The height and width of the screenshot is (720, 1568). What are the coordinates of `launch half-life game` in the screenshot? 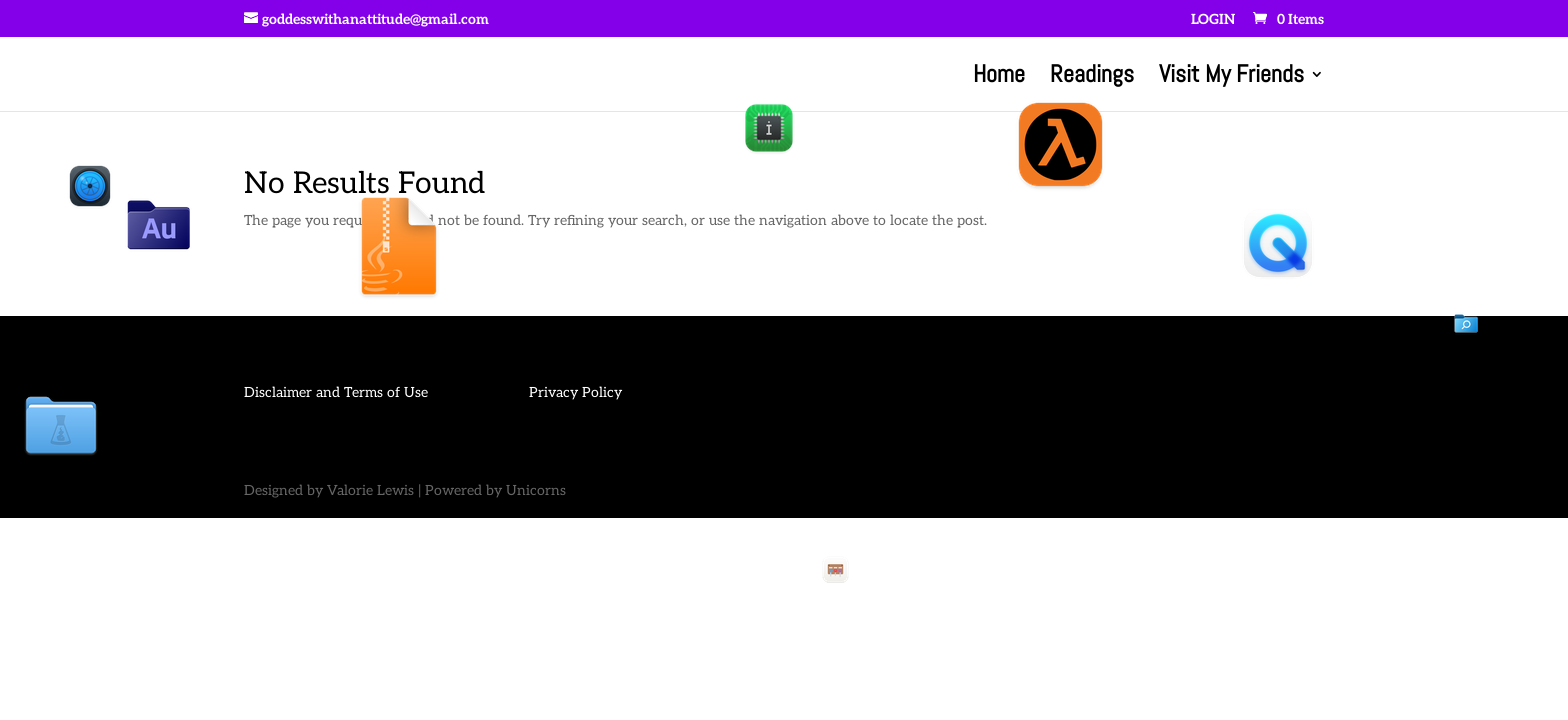 It's located at (1060, 144).